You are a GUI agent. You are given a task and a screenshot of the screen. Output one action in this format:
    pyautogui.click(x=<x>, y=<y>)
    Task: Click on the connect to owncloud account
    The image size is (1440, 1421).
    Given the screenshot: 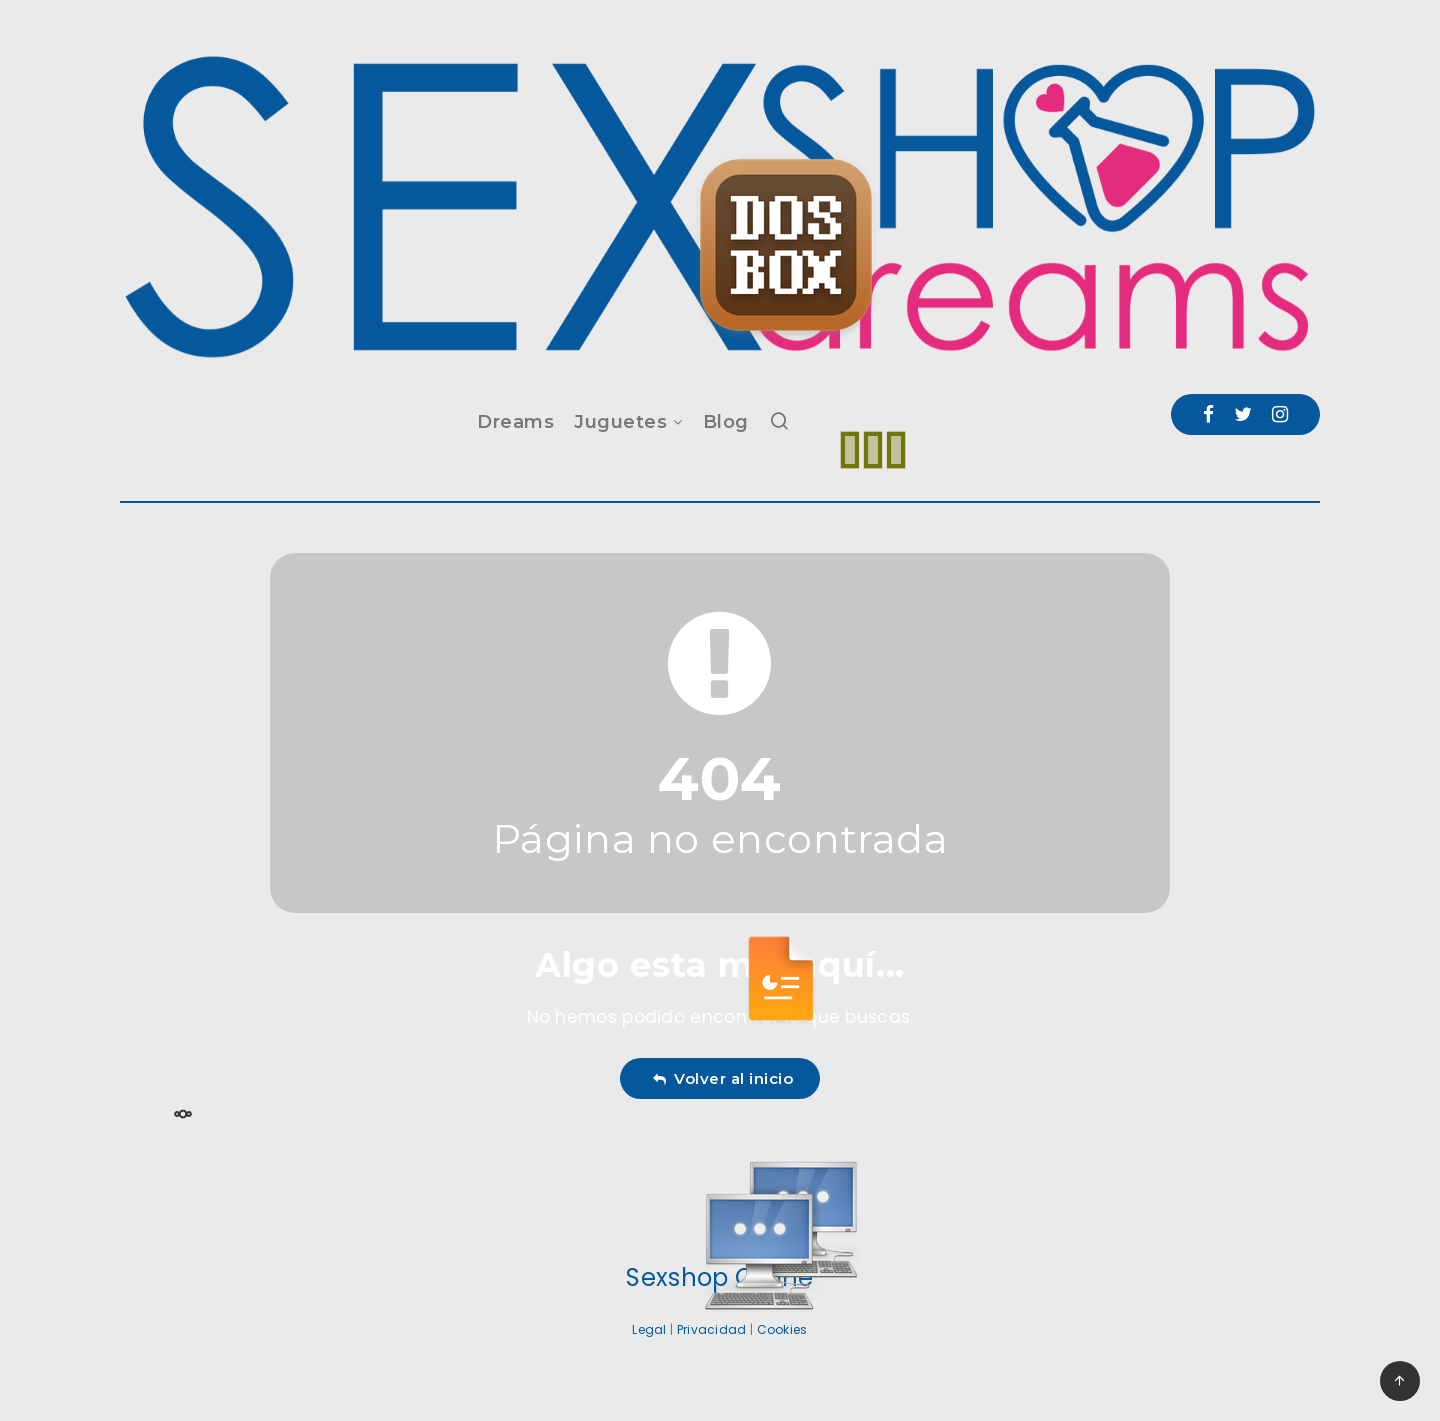 What is the action you would take?
    pyautogui.click(x=183, y=1114)
    